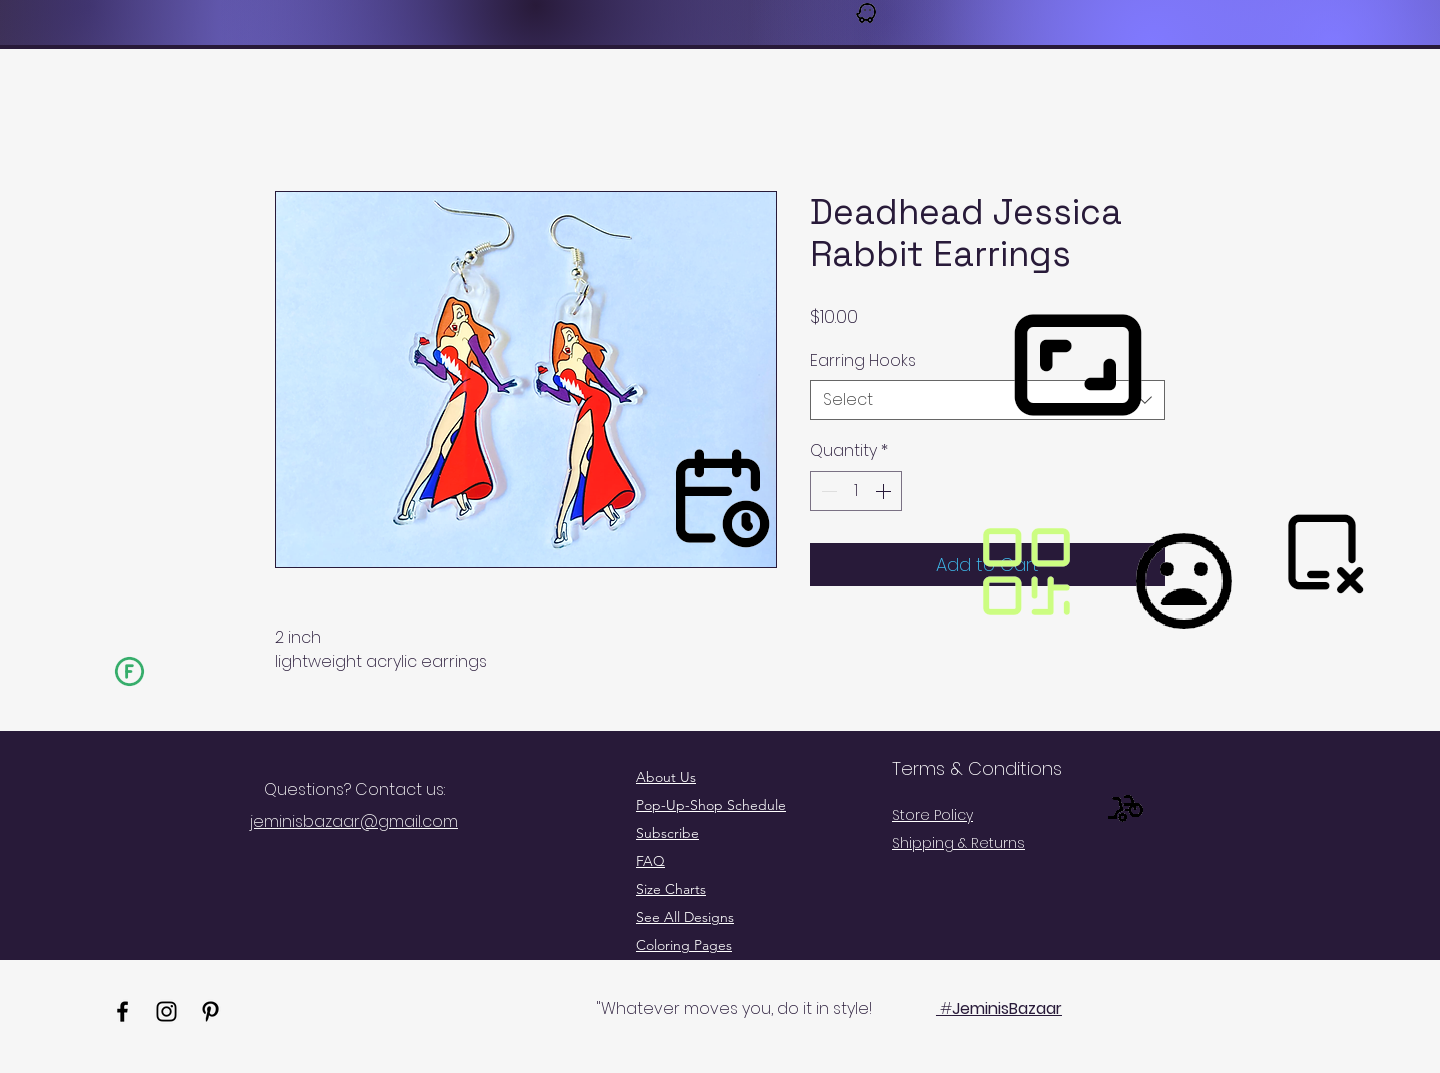 The width and height of the screenshot is (1440, 1073). I want to click on facebook shortcut or social sharing, so click(129, 671).